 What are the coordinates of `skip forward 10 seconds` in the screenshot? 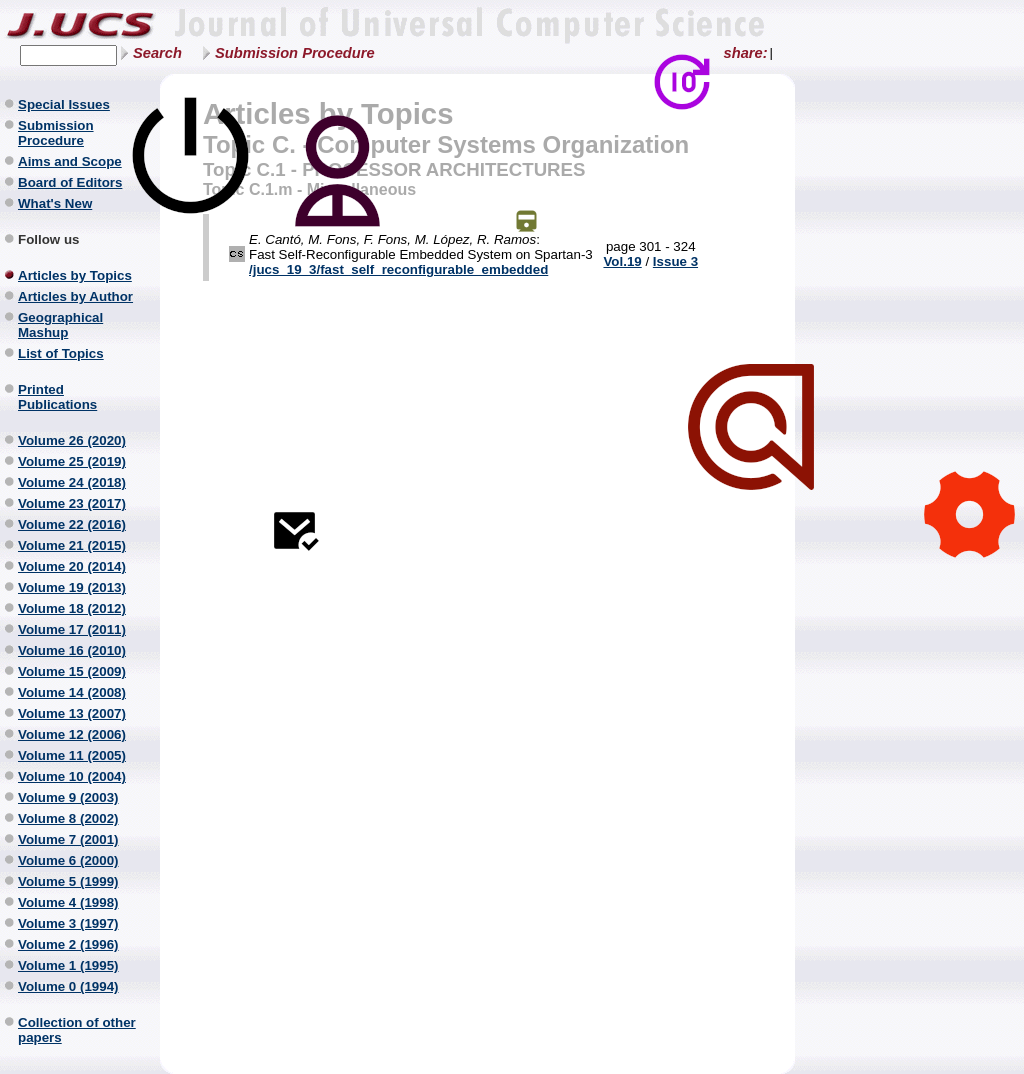 It's located at (682, 82).